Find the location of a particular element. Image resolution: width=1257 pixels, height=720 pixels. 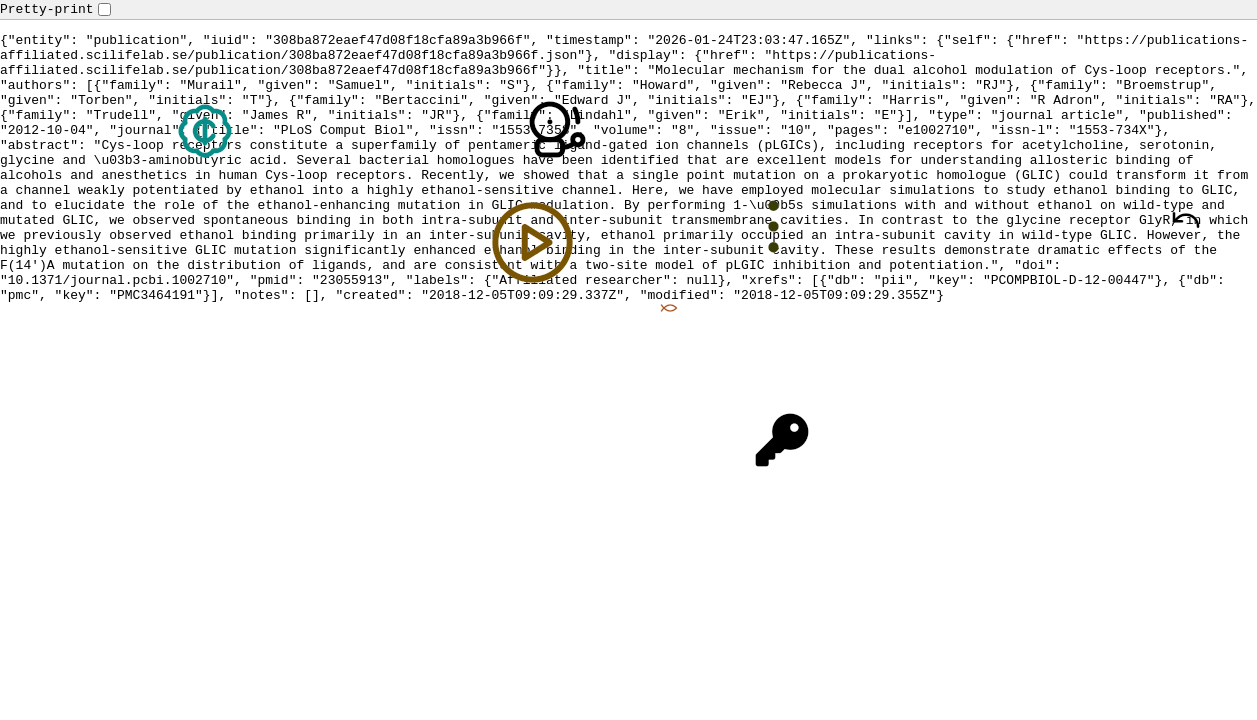

view cent-based pricing or rewards is located at coordinates (205, 131).